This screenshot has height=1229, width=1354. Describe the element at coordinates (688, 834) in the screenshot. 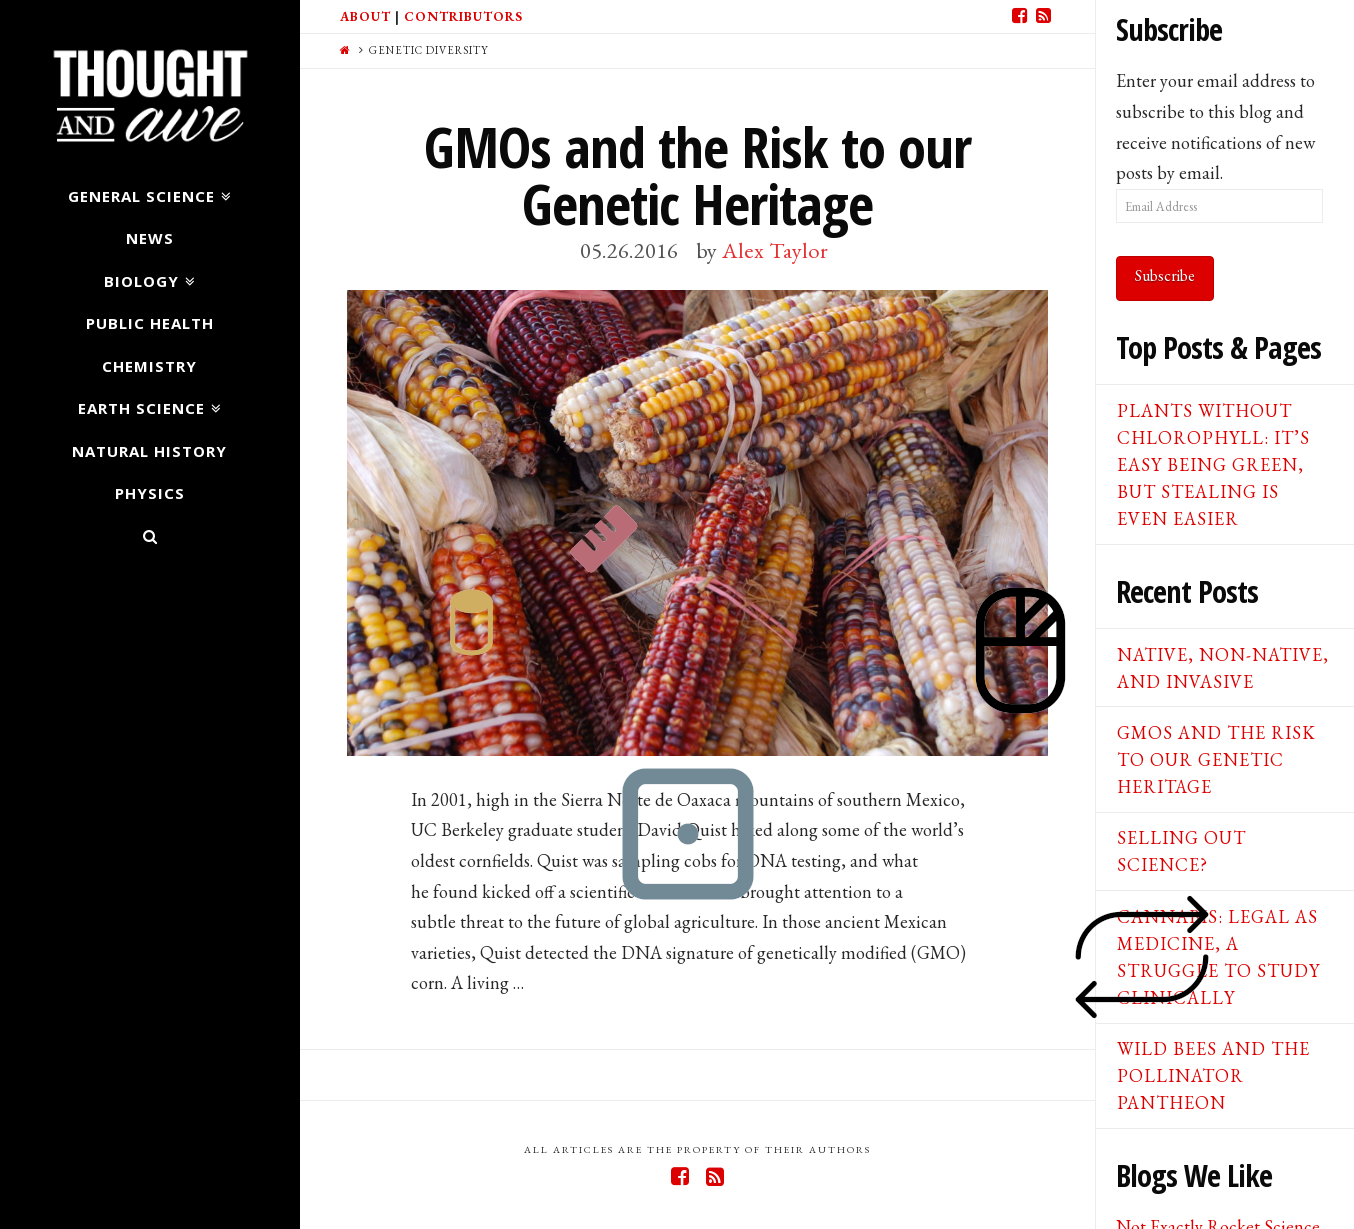

I see `roll the dice or generate a random result` at that location.